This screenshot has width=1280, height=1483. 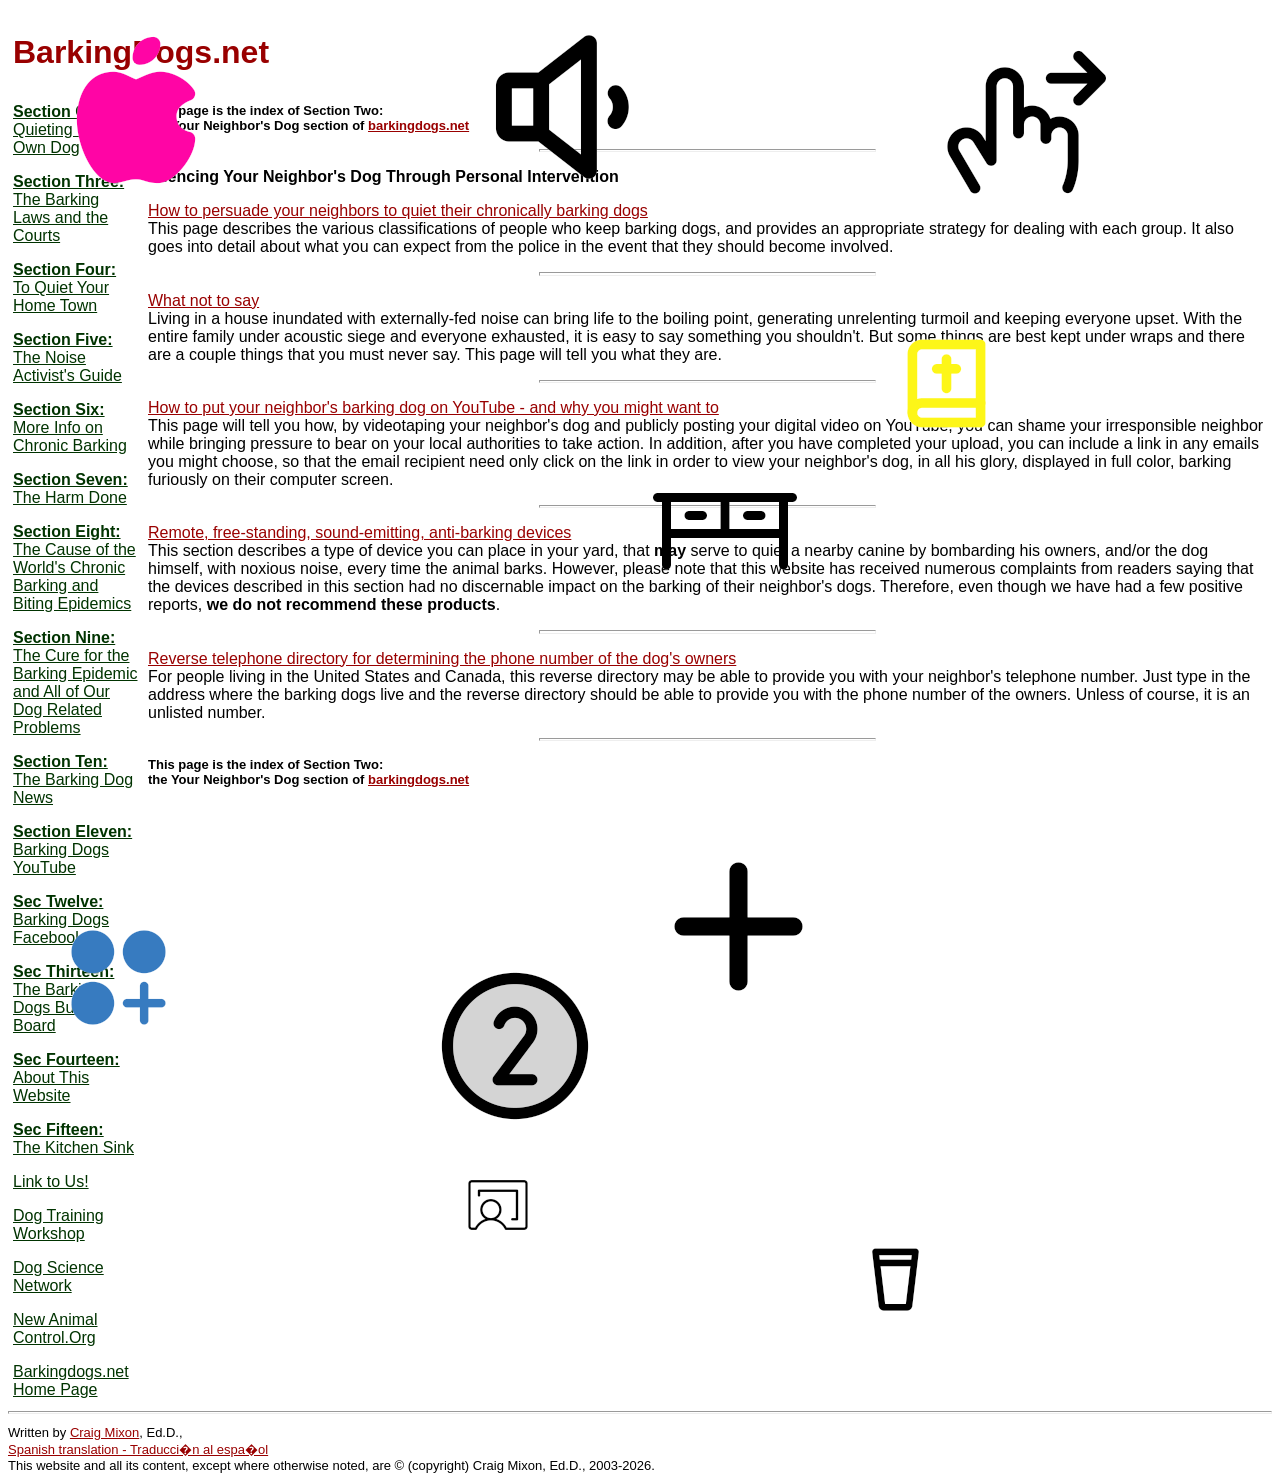 What do you see at coordinates (498, 1205) in the screenshot?
I see `access teaching or presentation mode` at bounding box center [498, 1205].